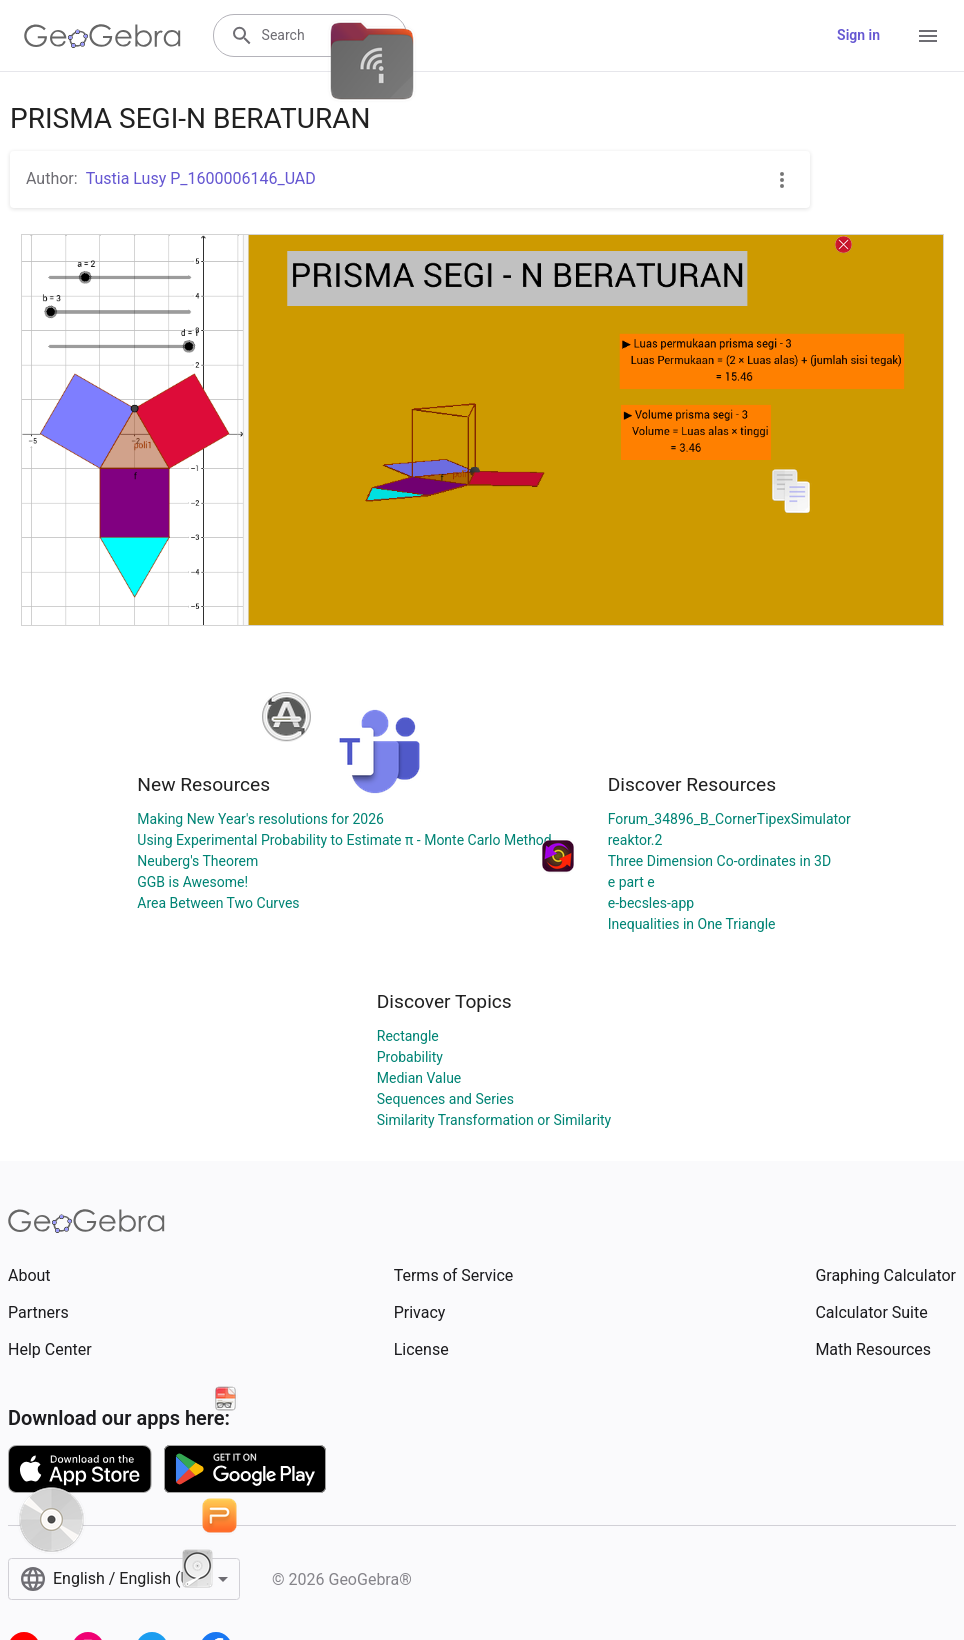  Describe the element at coordinates (219, 1515) in the screenshot. I see `open wps presentation app` at that location.